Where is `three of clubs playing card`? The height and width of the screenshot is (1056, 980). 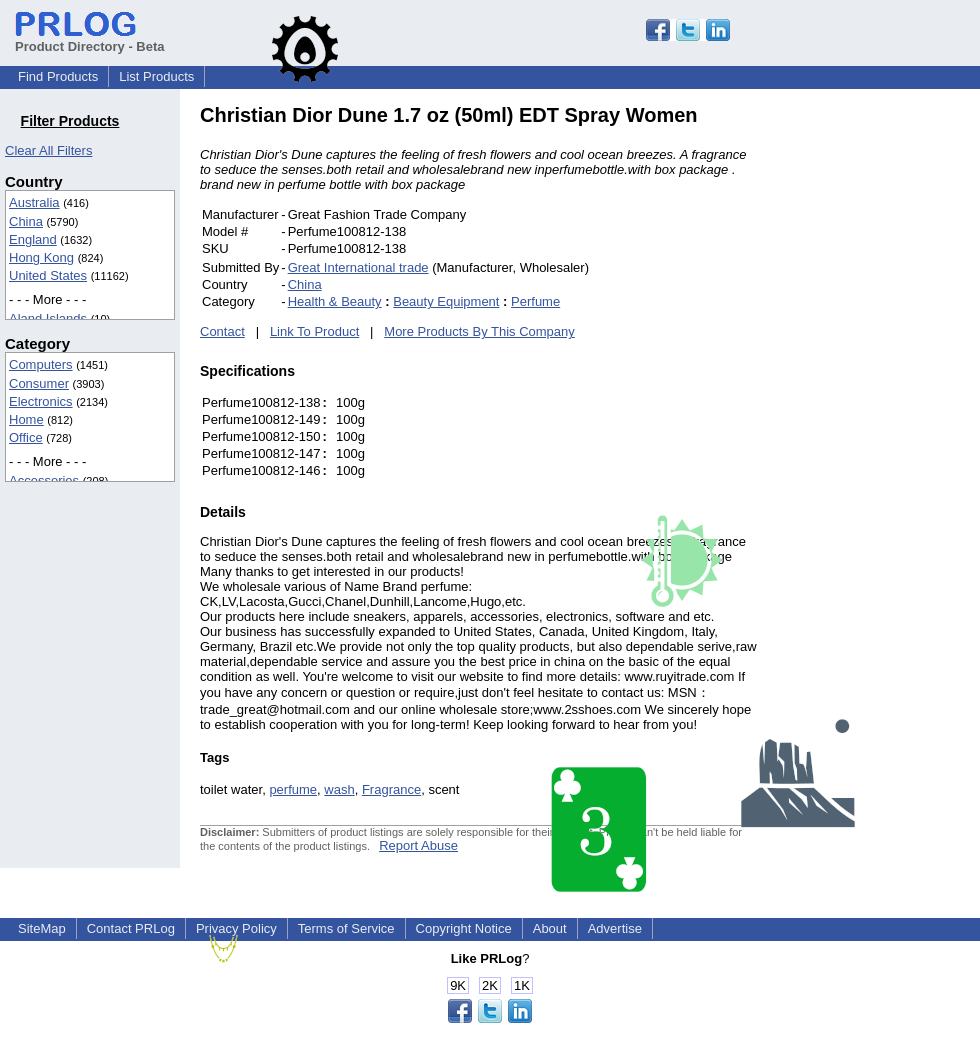
three of clubs playing card is located at coordinates (598, 829).